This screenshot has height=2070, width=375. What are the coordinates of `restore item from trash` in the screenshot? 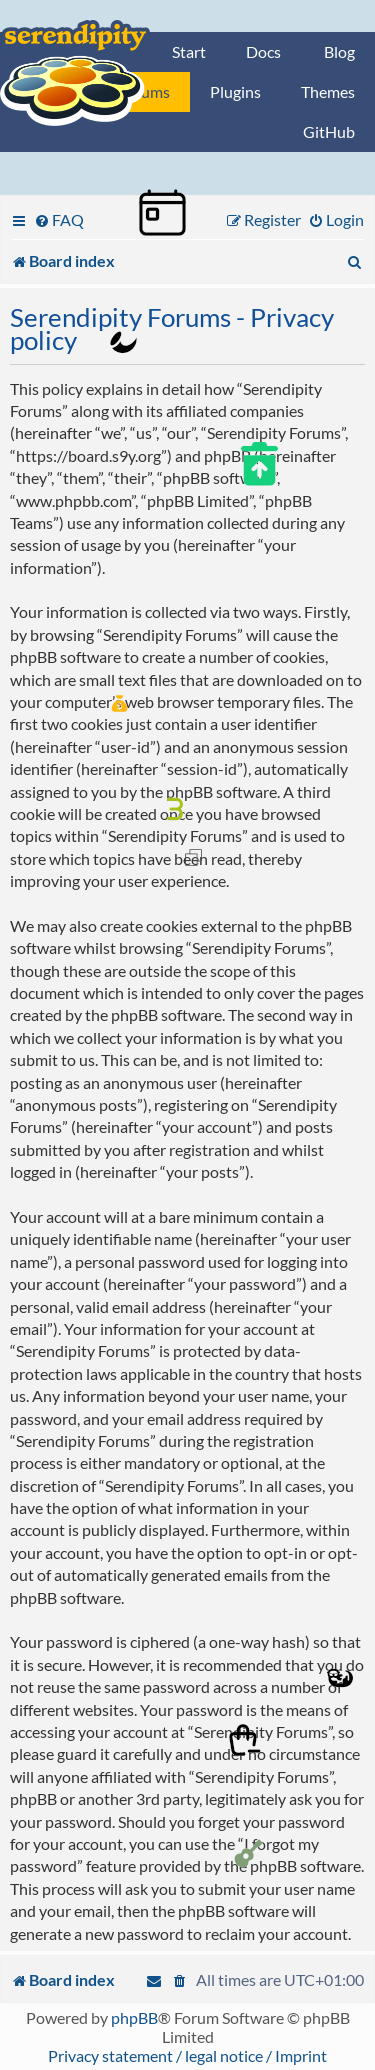 It's located at (259, 464).